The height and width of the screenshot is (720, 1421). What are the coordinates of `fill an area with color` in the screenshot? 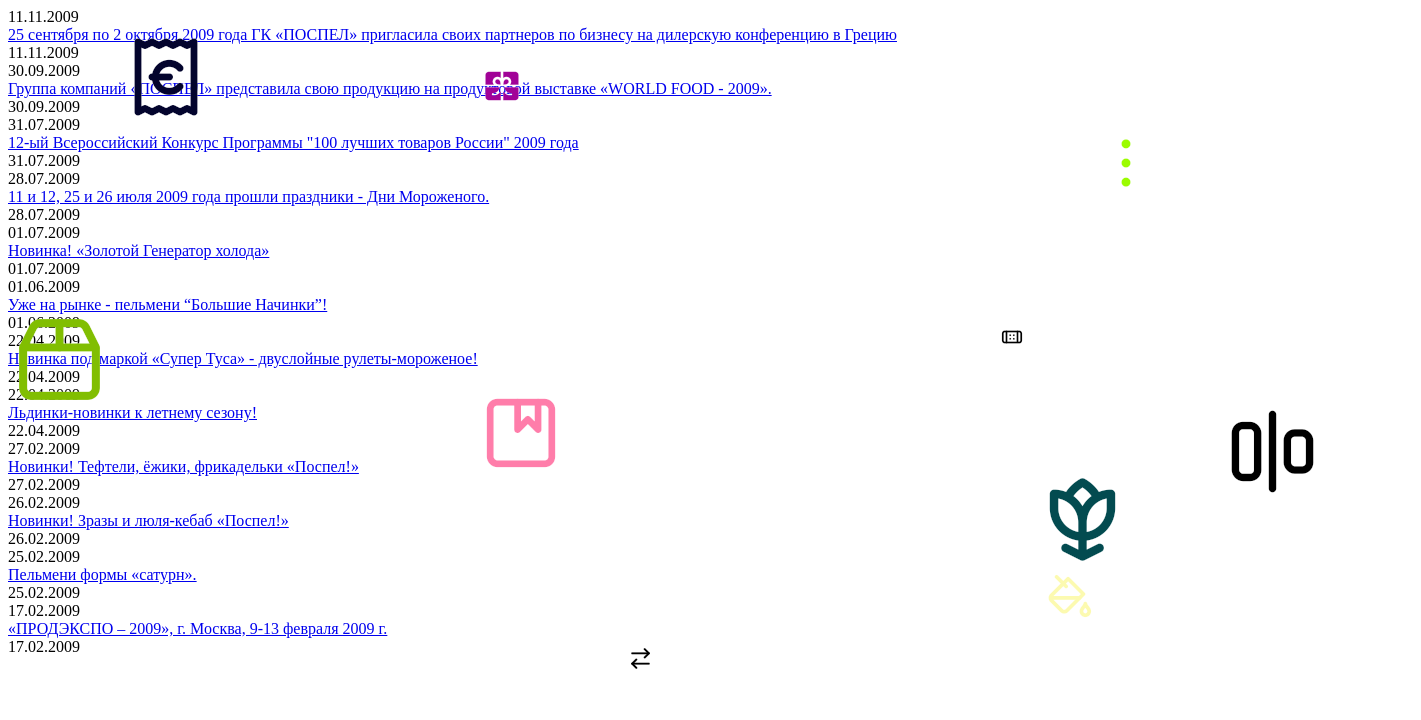 It's located at (1070, 596).